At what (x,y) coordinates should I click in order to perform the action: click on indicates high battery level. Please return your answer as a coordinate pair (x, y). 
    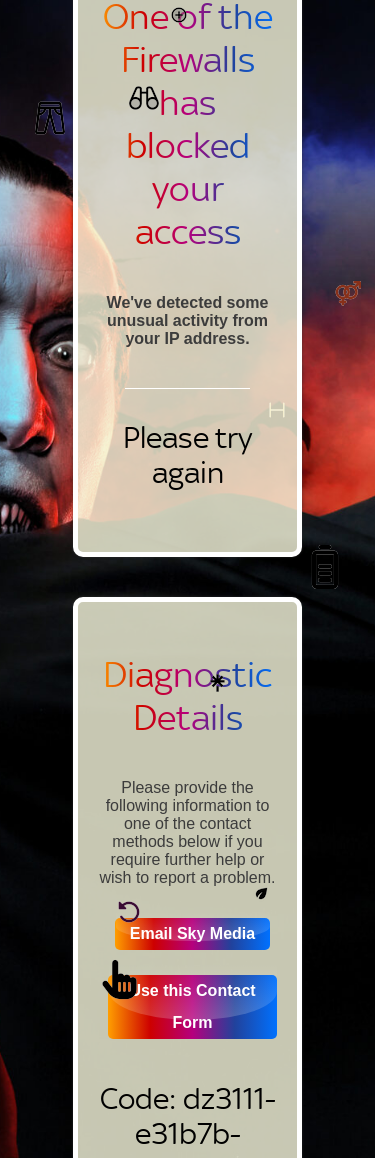
    Looking at the image, I should click on (325, 567).